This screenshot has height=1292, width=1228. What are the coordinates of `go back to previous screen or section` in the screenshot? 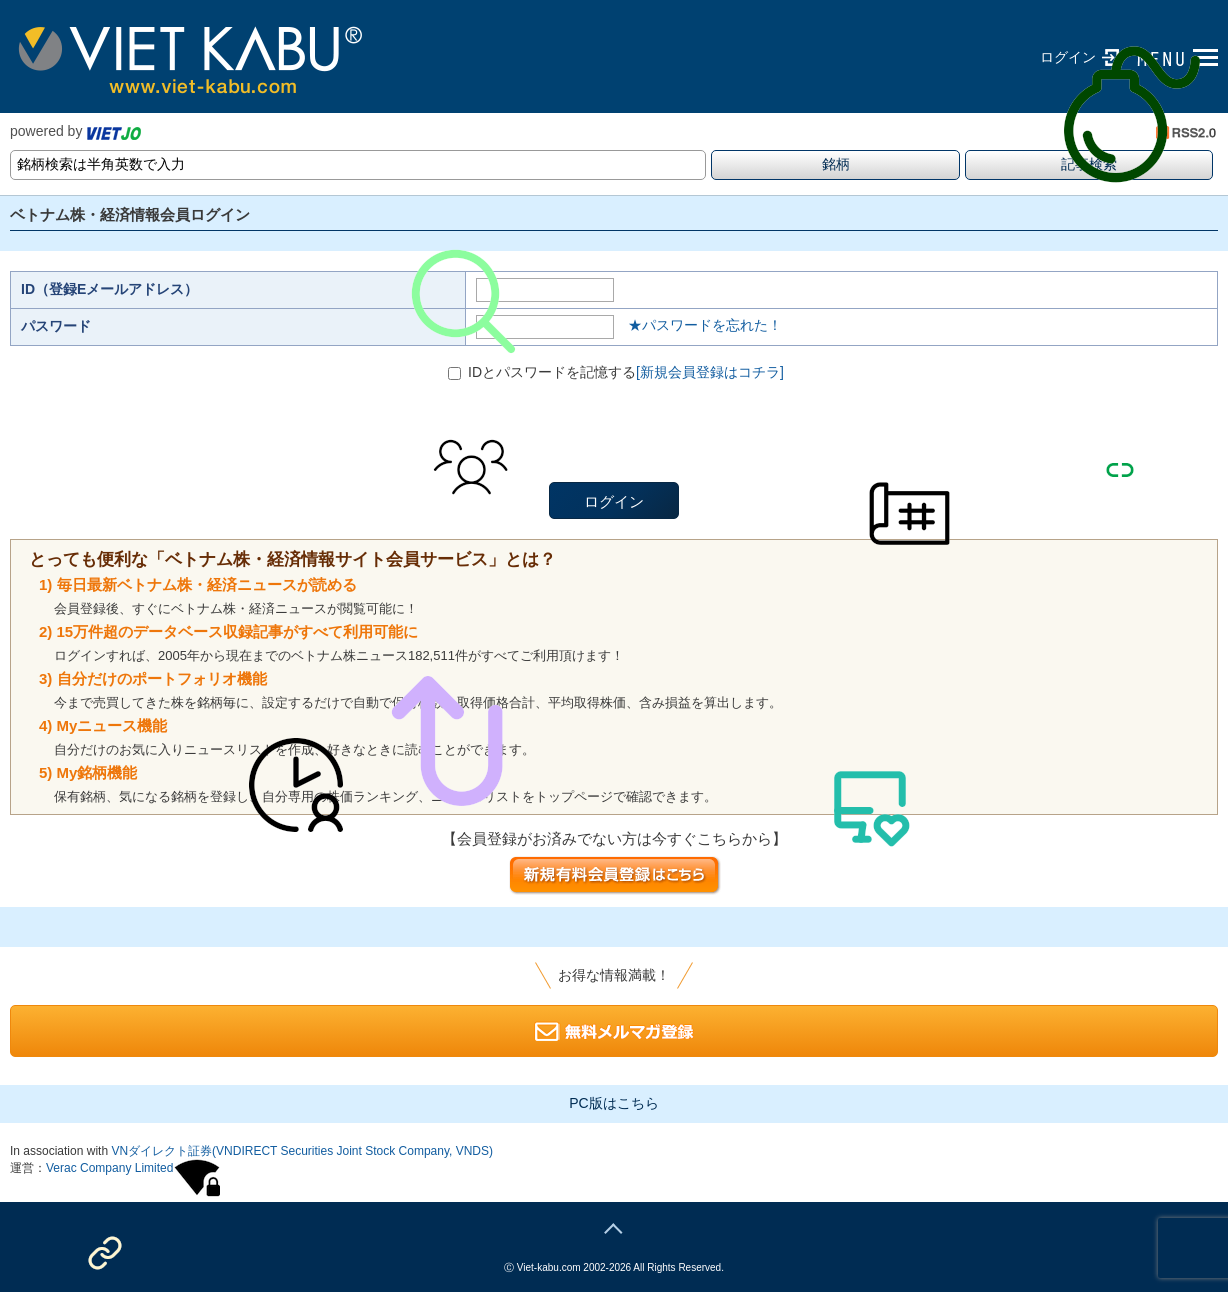 It's located at (452, 741).